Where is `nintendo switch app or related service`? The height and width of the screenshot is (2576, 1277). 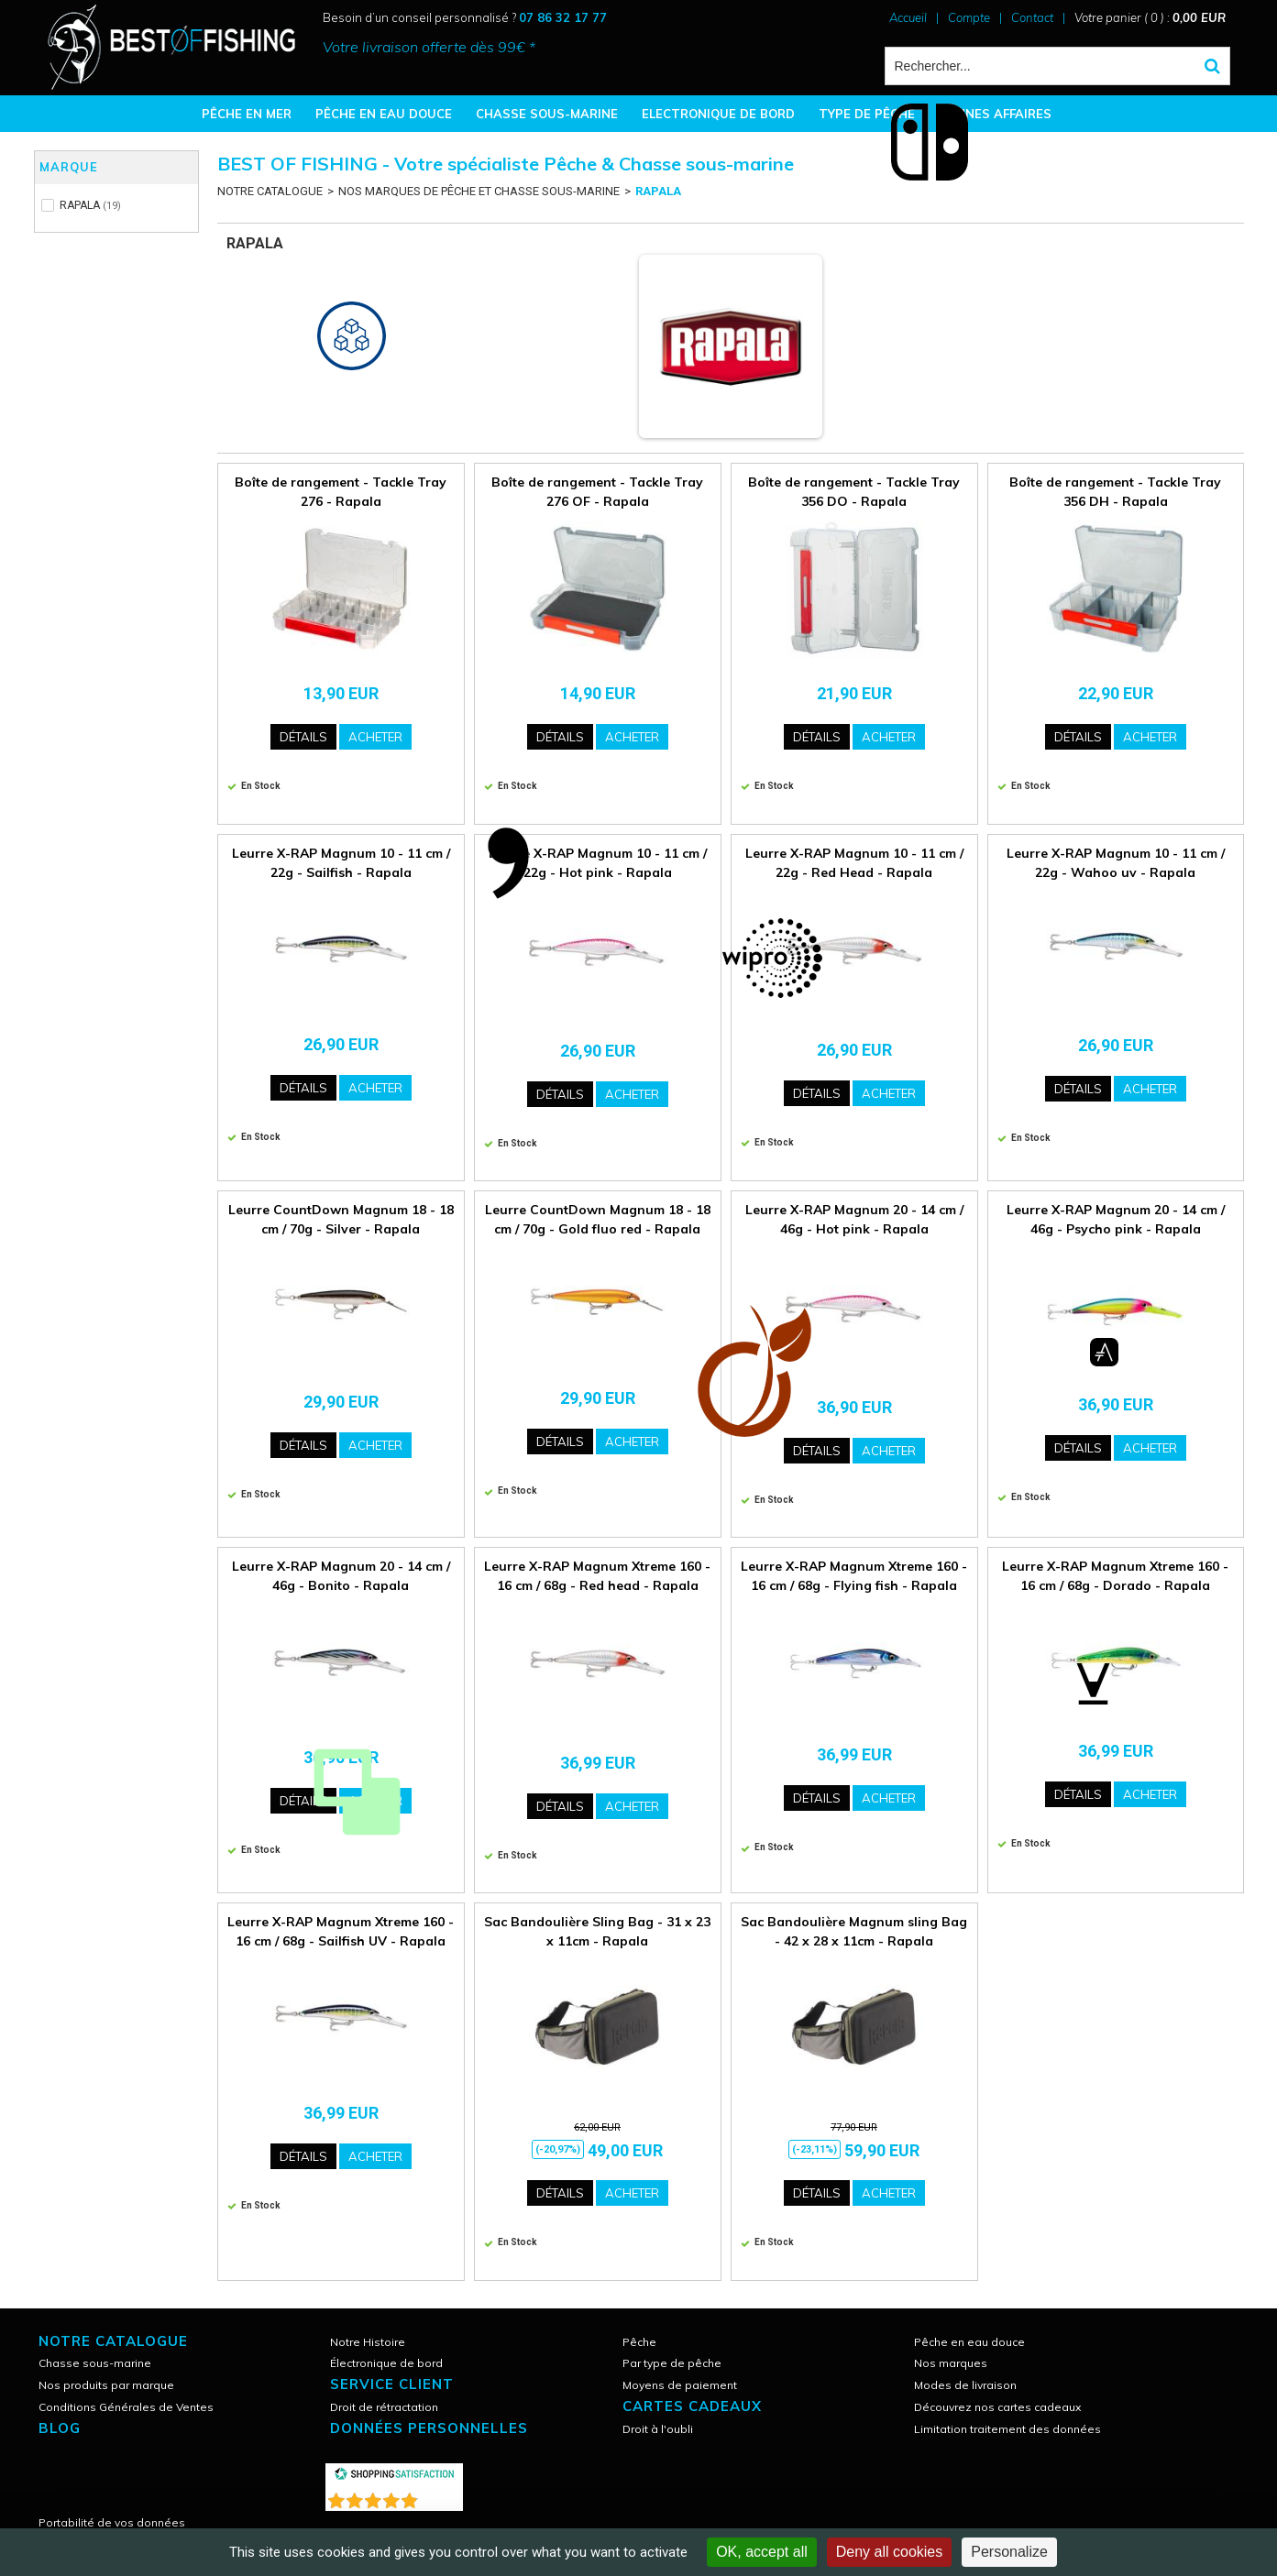 nintendo switch app or related service is located at coordinates (930, 142).